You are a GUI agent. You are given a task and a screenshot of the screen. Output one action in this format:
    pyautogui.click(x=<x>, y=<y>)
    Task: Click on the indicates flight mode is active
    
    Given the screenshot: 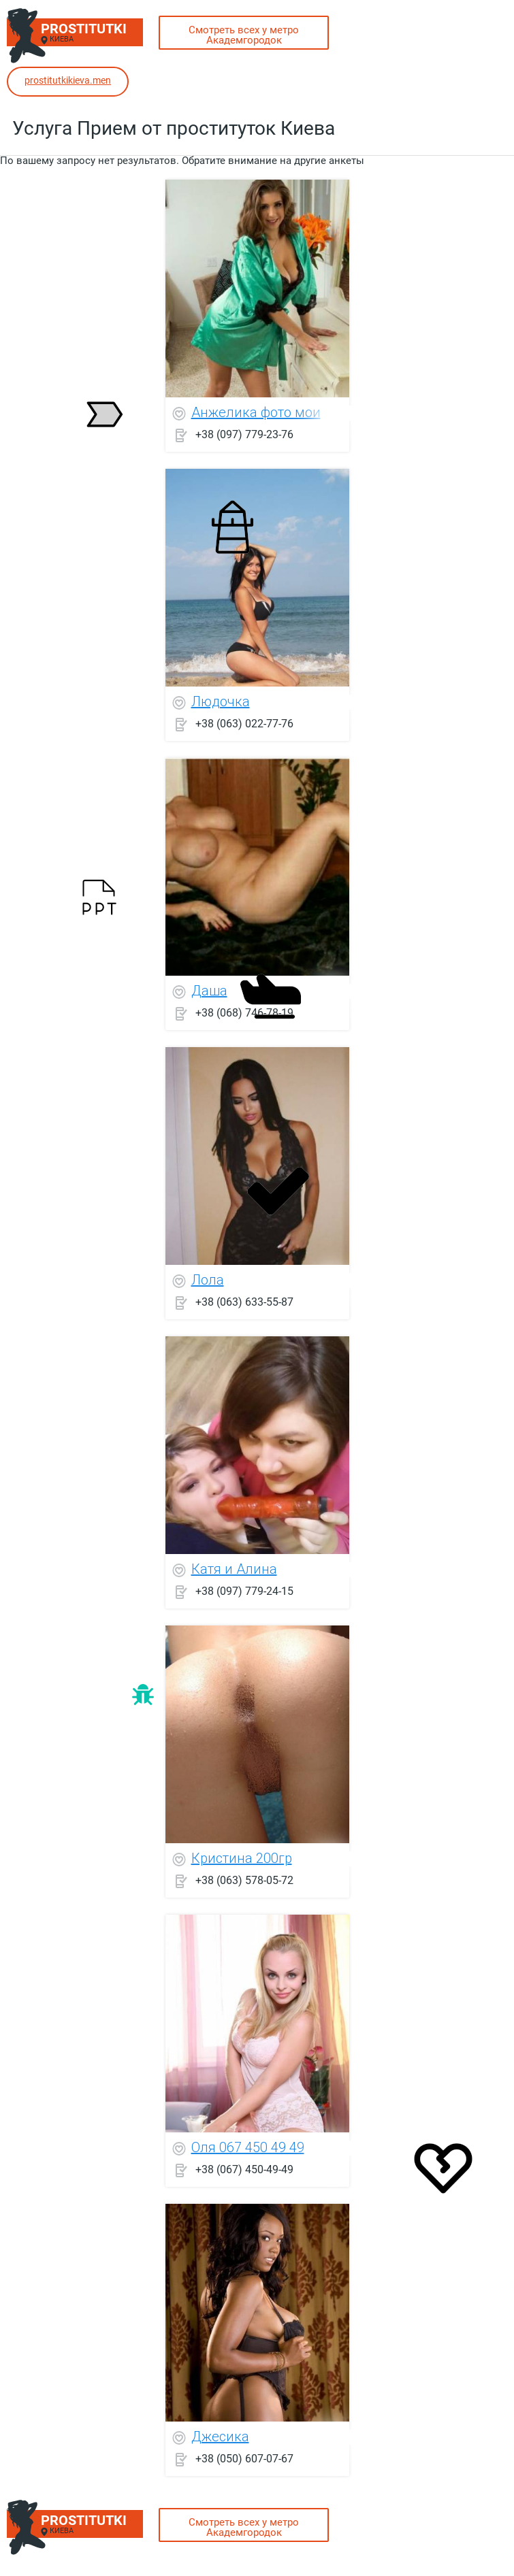 What is the action you would take?
    pyautogui.click(x=270, y=994)
    